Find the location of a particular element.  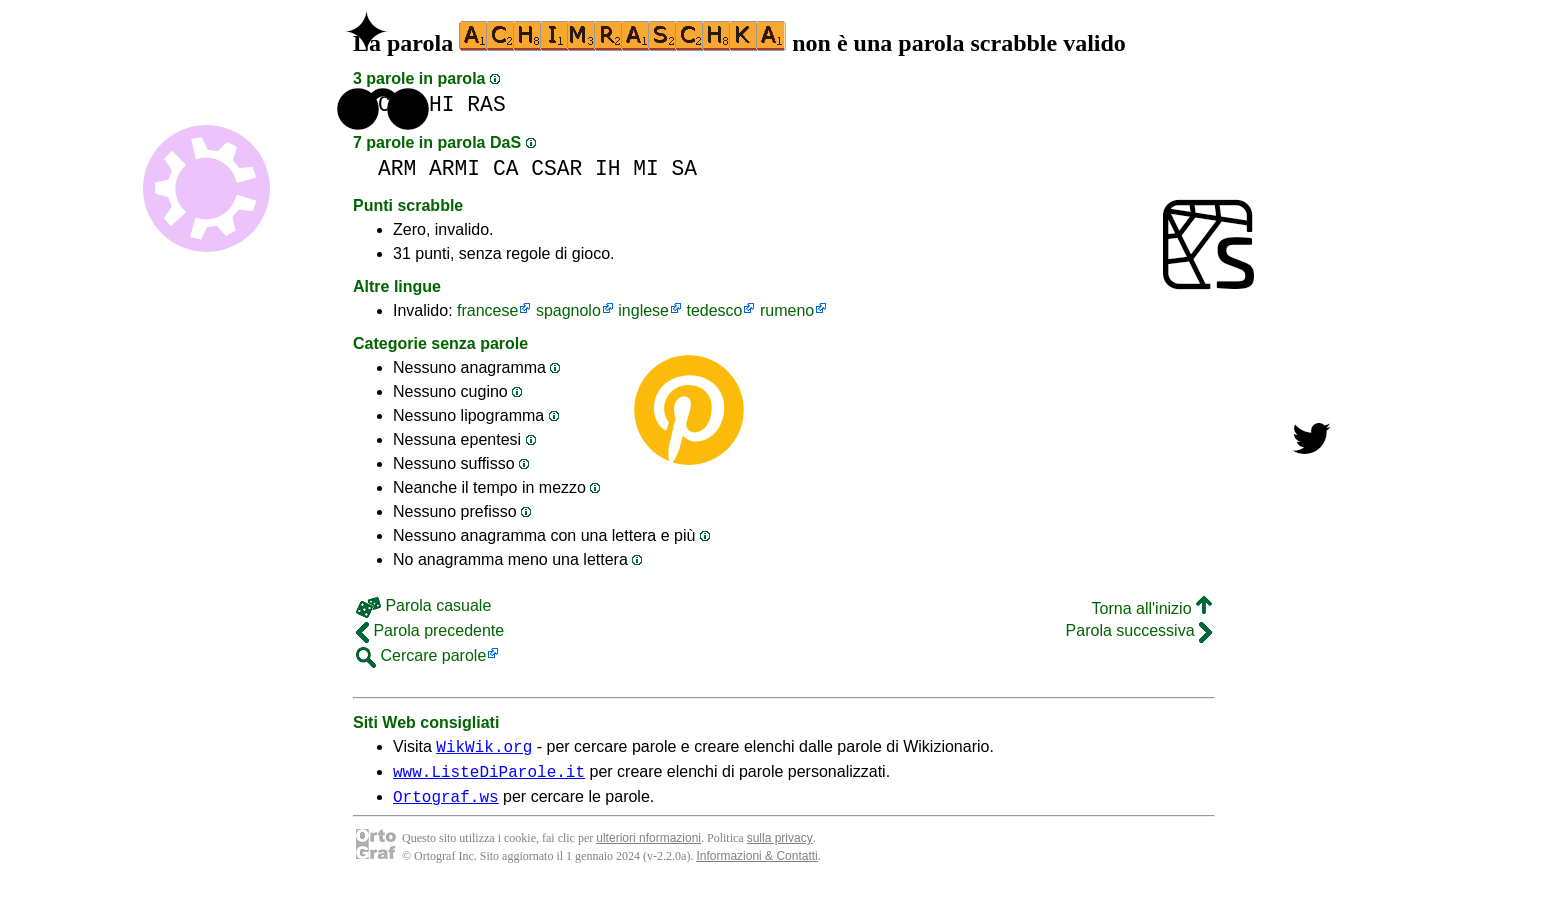

open Pinterest app is located at coordinates (689, 410).